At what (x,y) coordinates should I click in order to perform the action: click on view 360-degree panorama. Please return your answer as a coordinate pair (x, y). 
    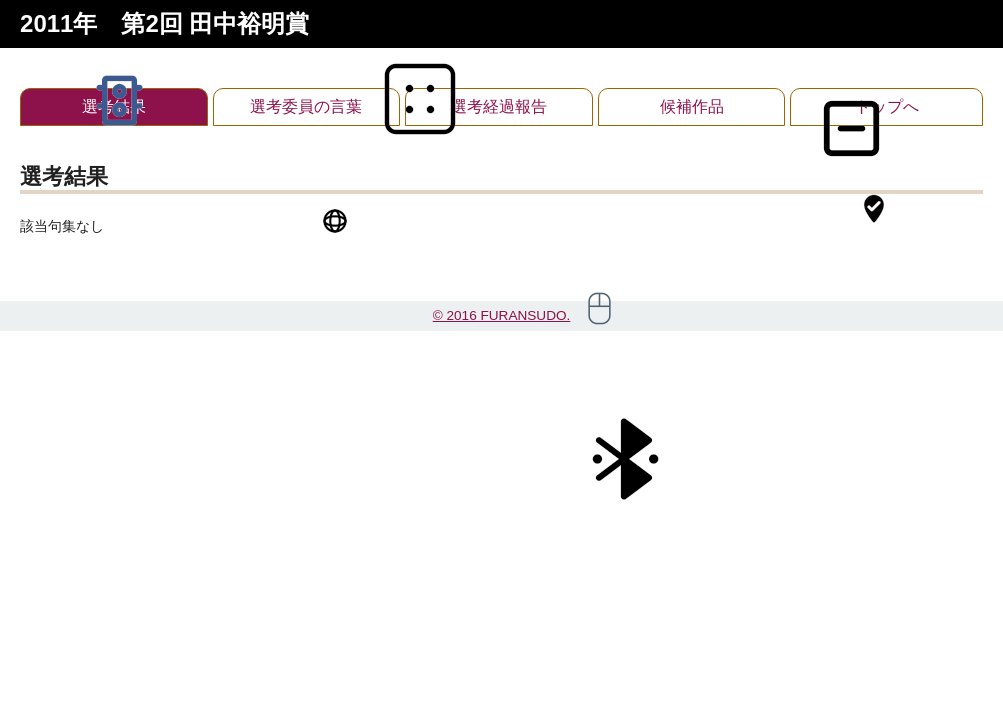
    Looking at the image, I should click on (335, 221).